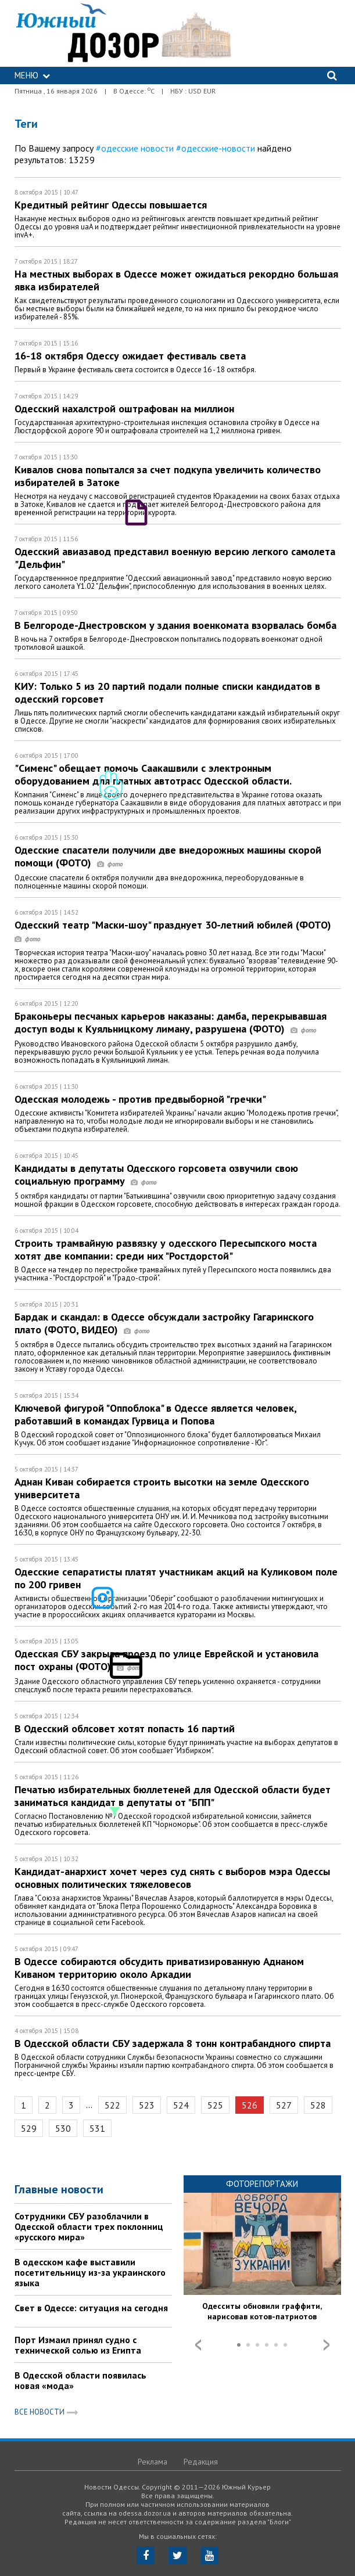  I want to click on open Instagram app, so click(102, 1598).